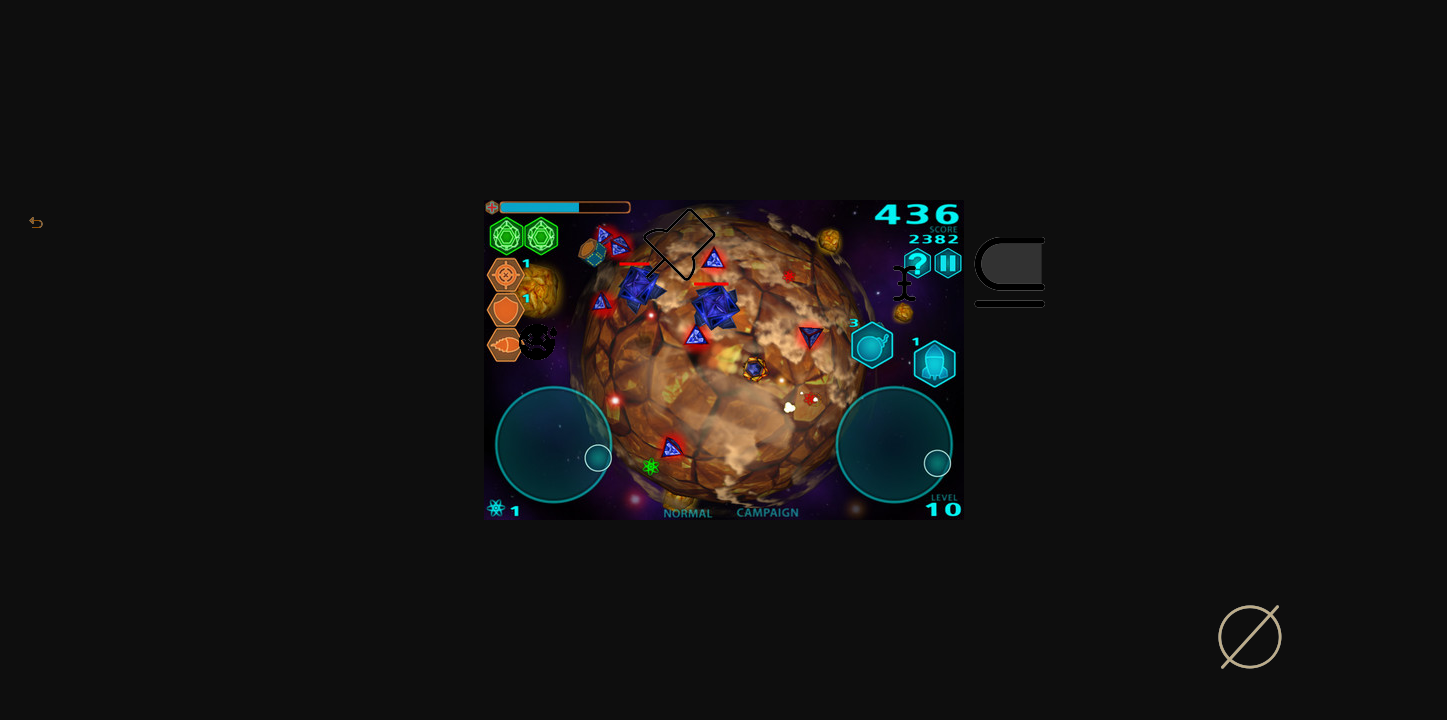 This screenshot has width=1447, height=720. Describe the element at coordinates (1250, 637) in the screenshot. I see `indicates an empty or null state` at that location.